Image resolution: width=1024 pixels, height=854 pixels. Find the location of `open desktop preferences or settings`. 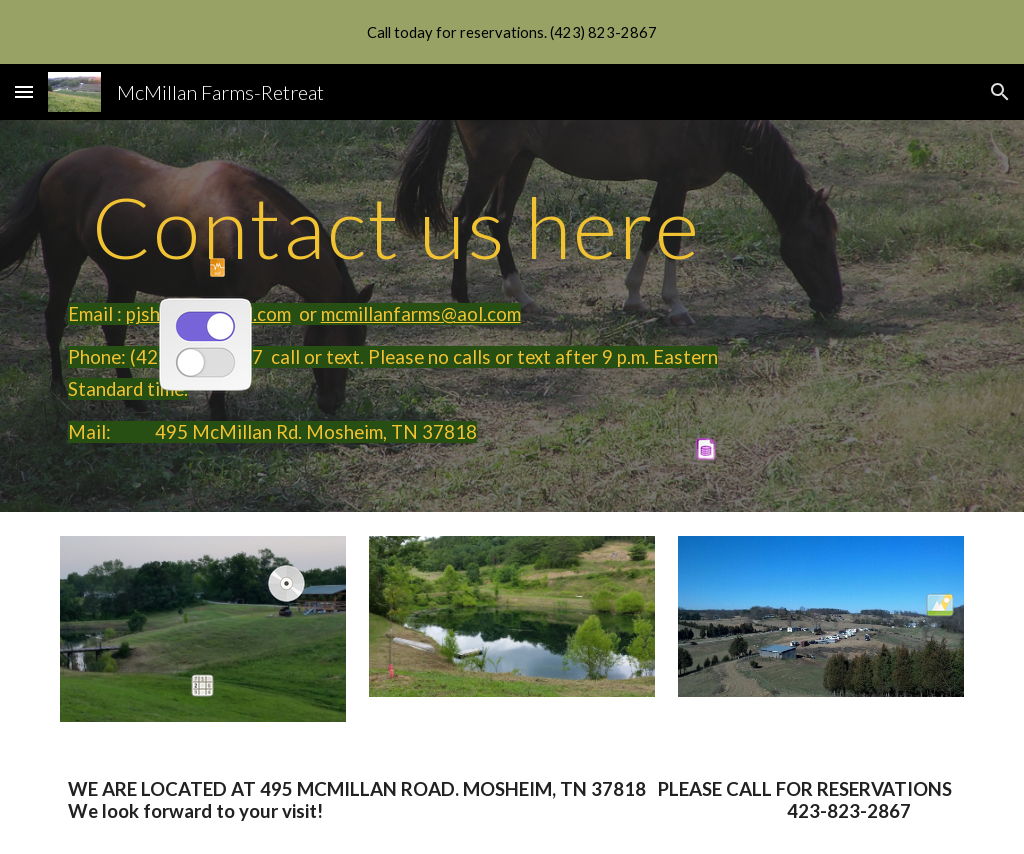

open desktop preferences or settings is located at coordinates (205, 344).